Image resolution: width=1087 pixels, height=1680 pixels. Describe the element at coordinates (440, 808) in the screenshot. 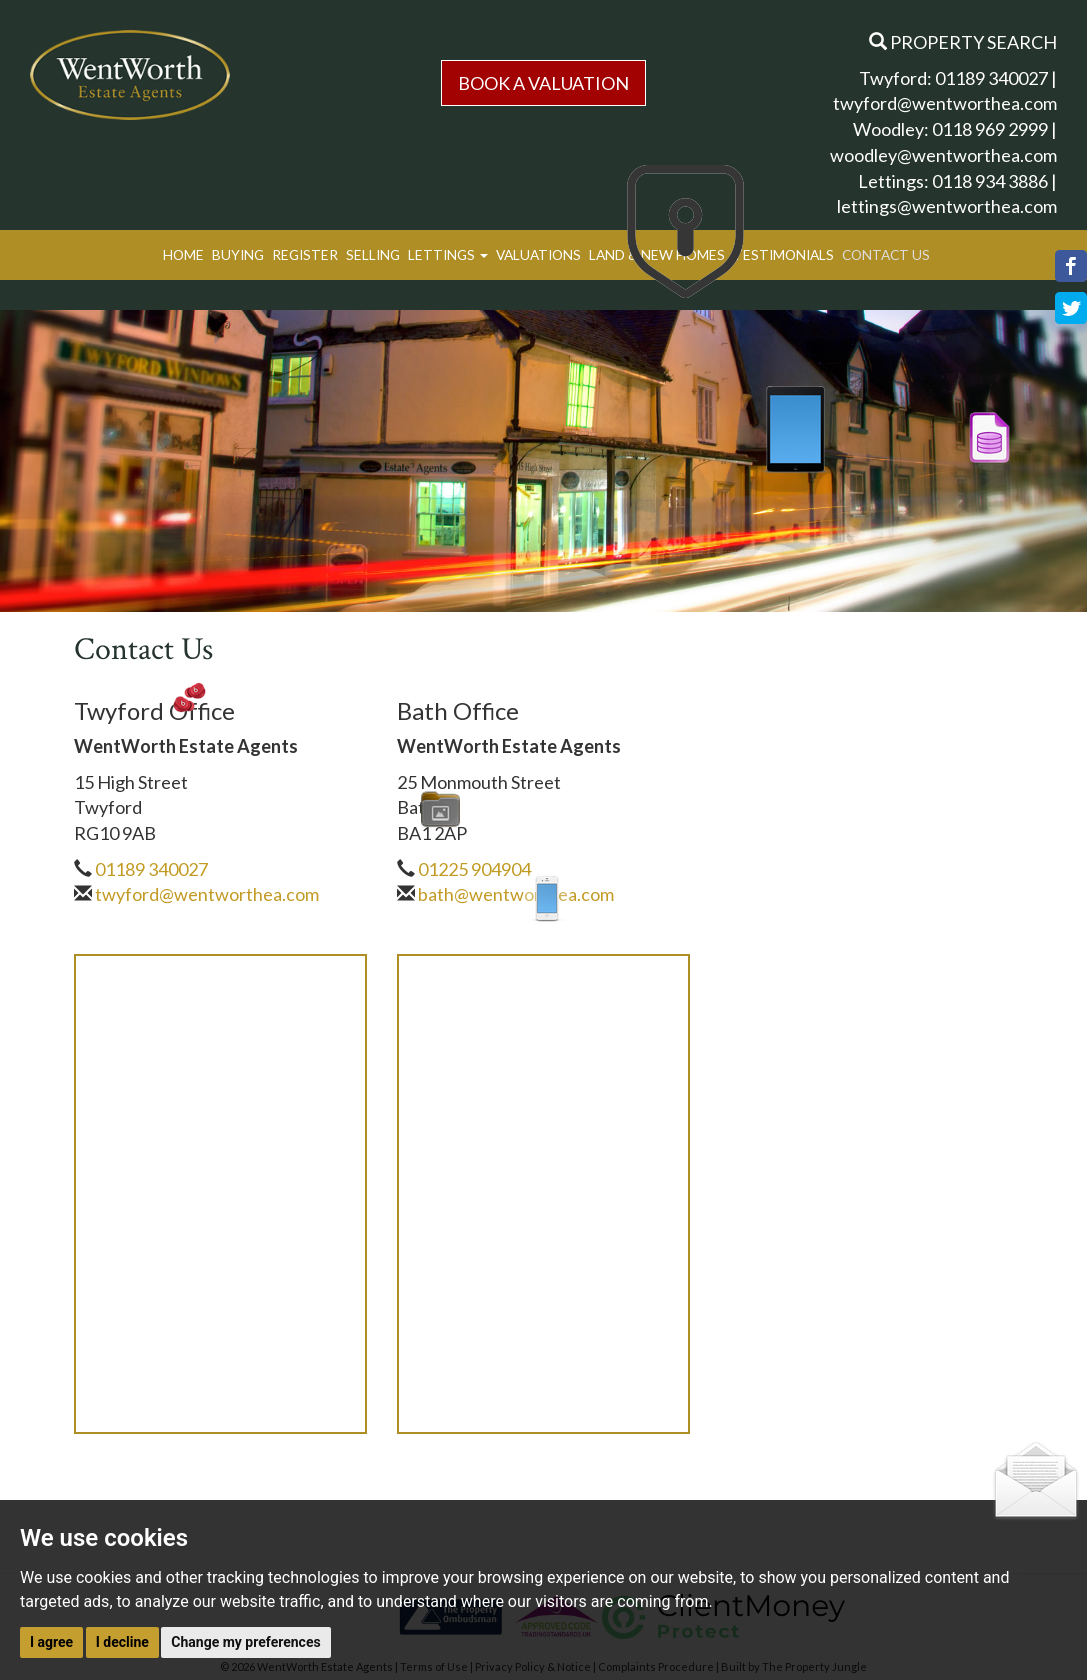

I see `open your pictures folder` at that location.